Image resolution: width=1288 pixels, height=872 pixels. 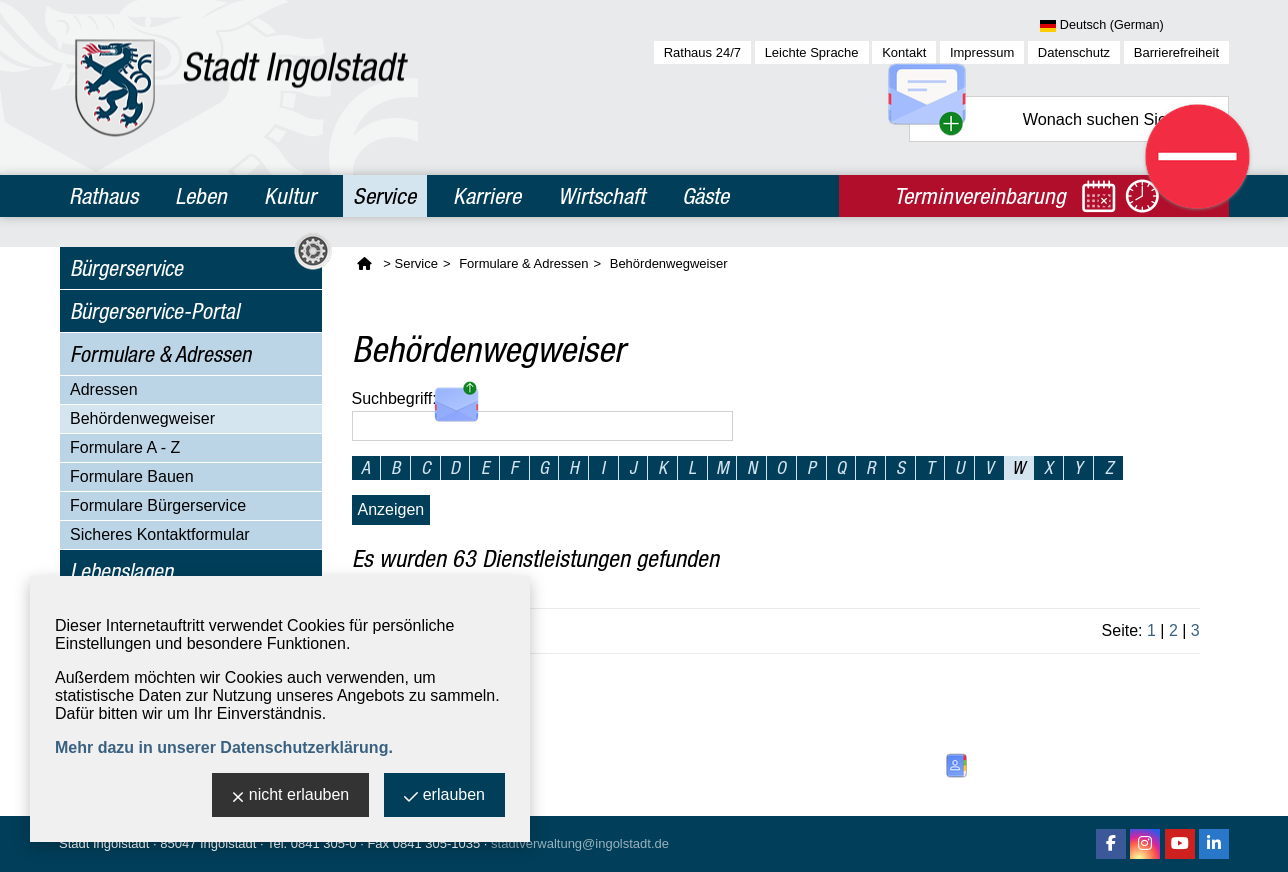 What do you see at coordinates (313, 251) in the screenshot?
I see `access system or application settings` at bounding box center [313, 251].